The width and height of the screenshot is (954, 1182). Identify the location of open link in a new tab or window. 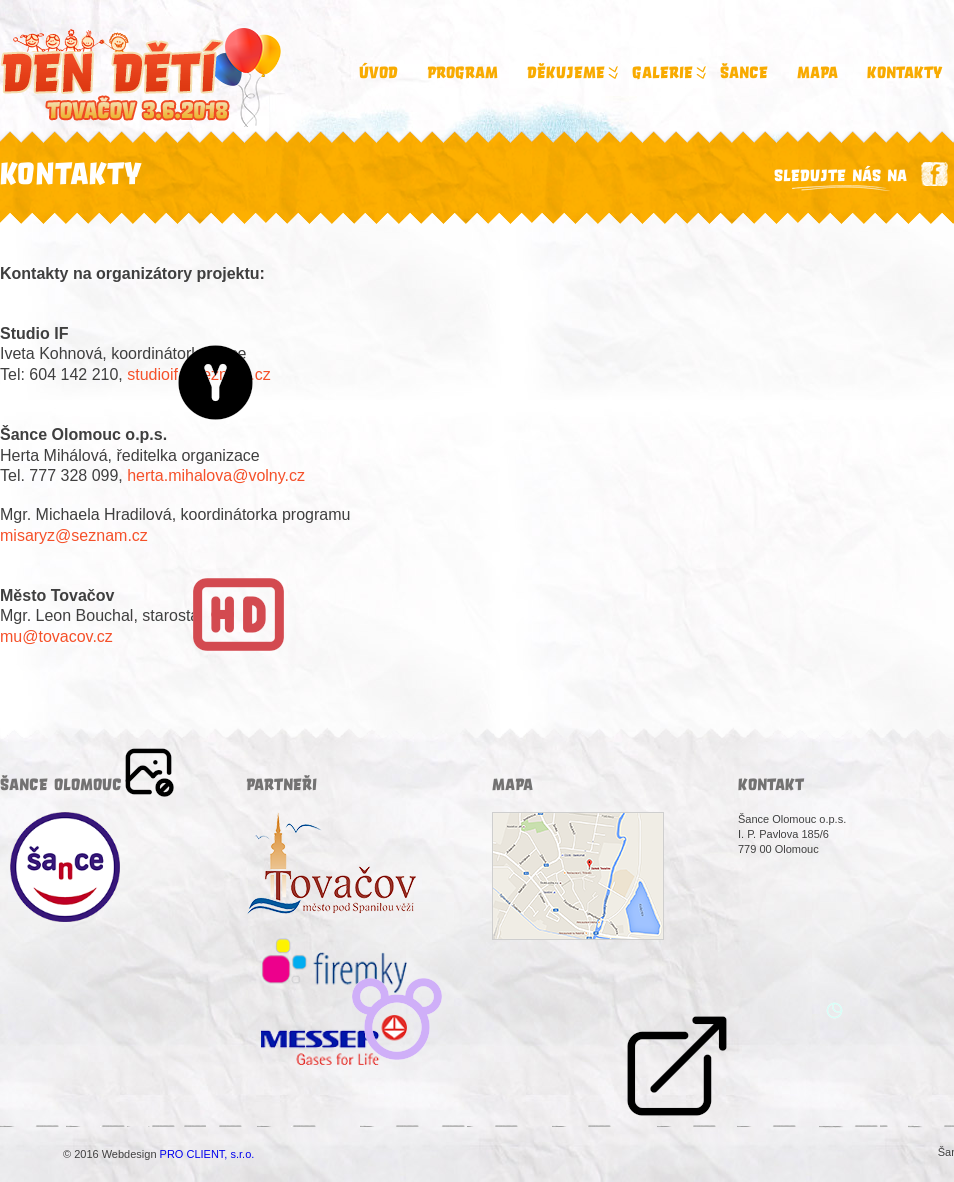
(677, 1066).